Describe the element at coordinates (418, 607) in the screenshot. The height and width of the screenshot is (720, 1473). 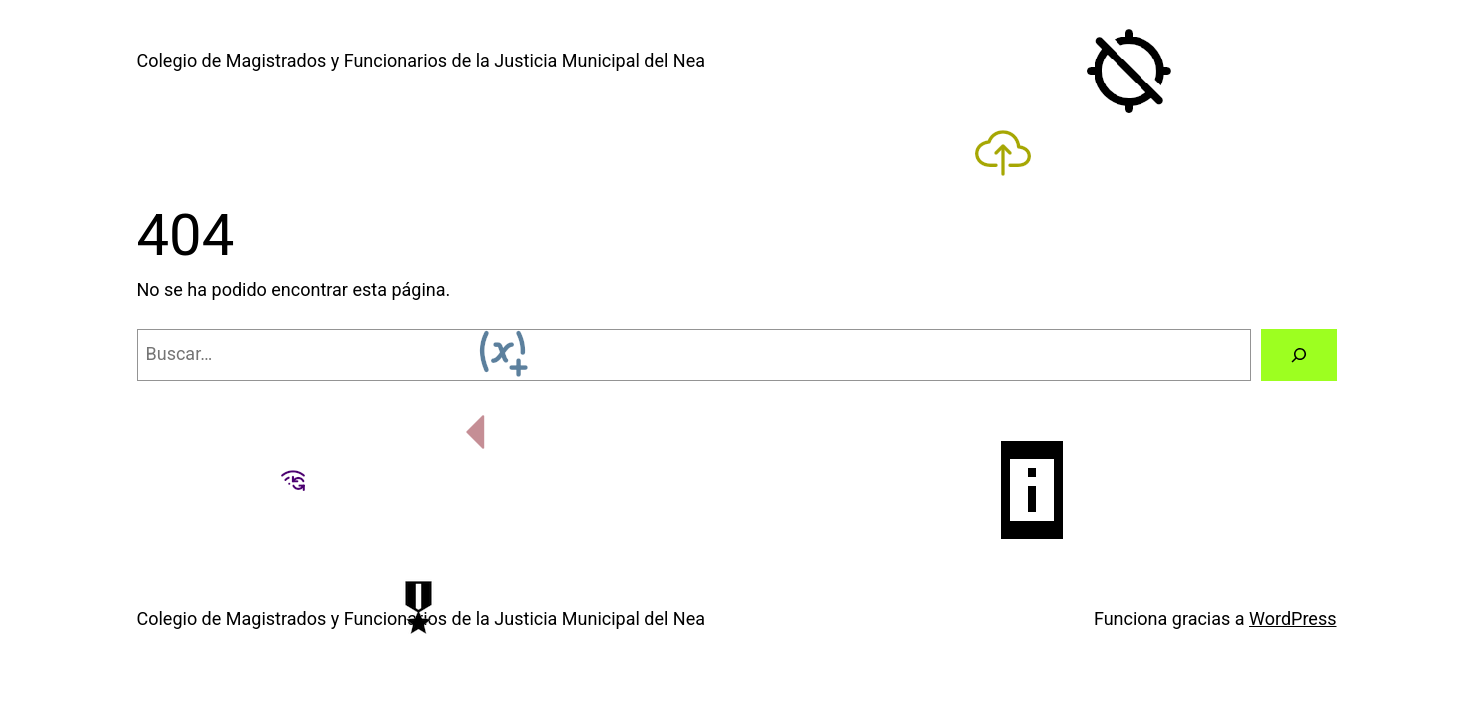
I see `view achievements or awards` at that location.